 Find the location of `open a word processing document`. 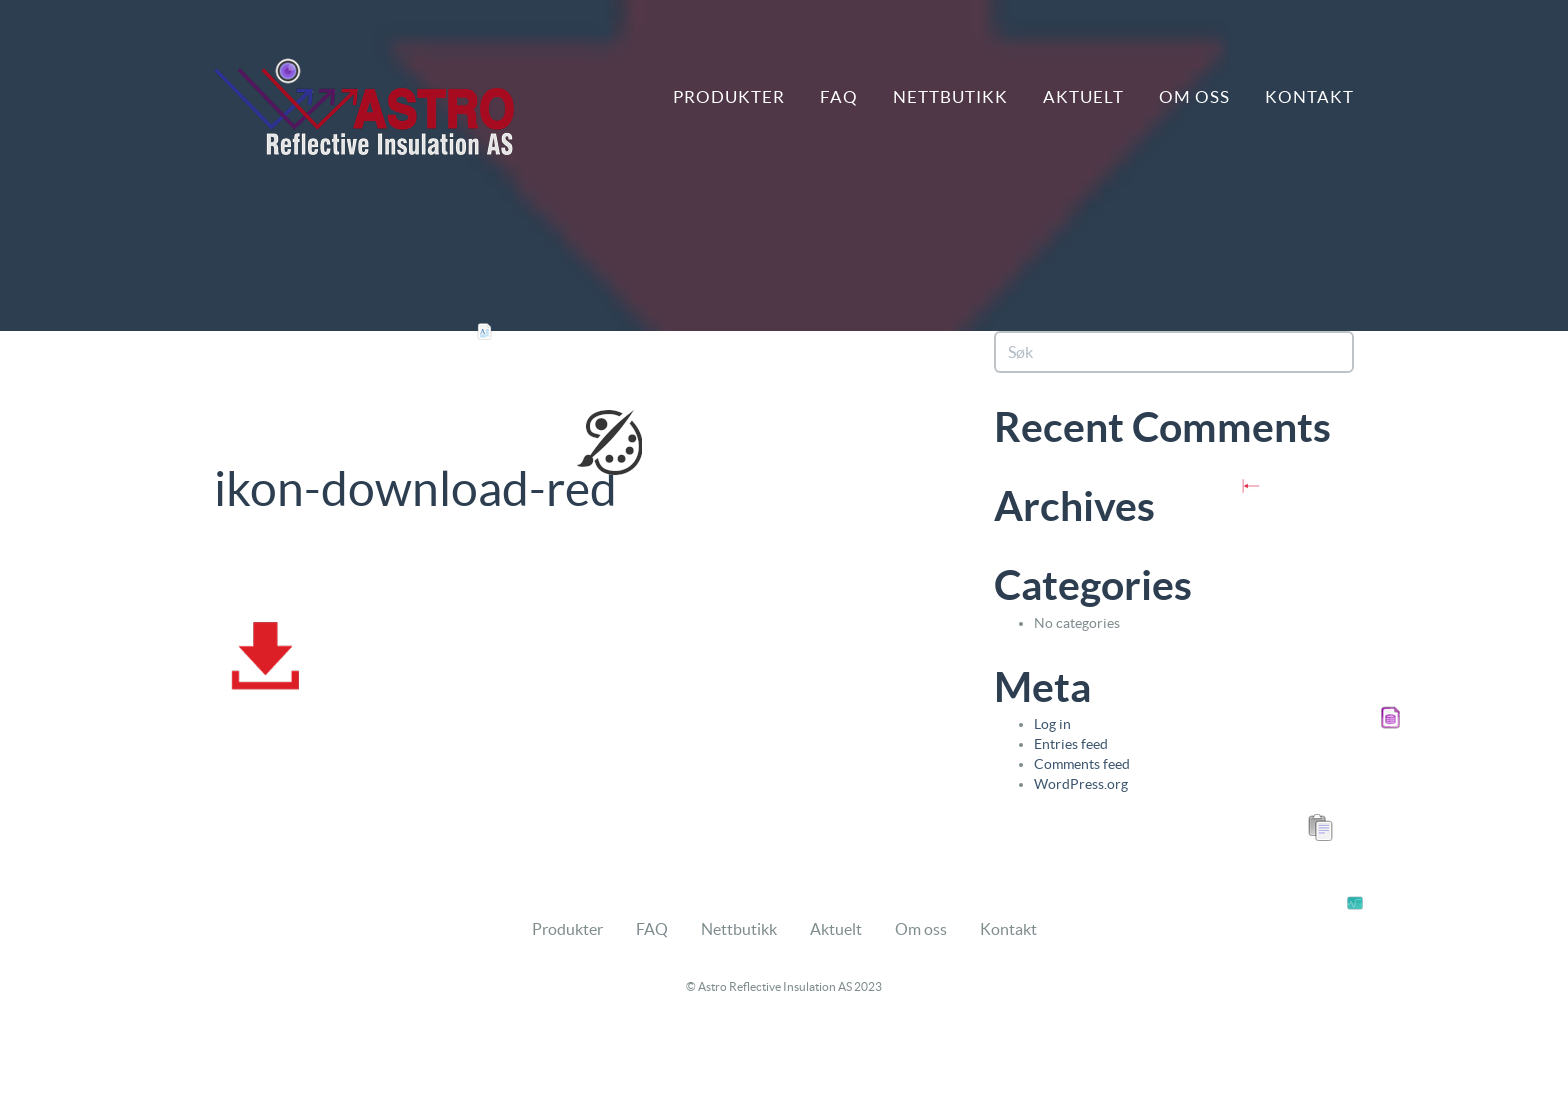

open a word processing document is located at coordinates (484, 331).